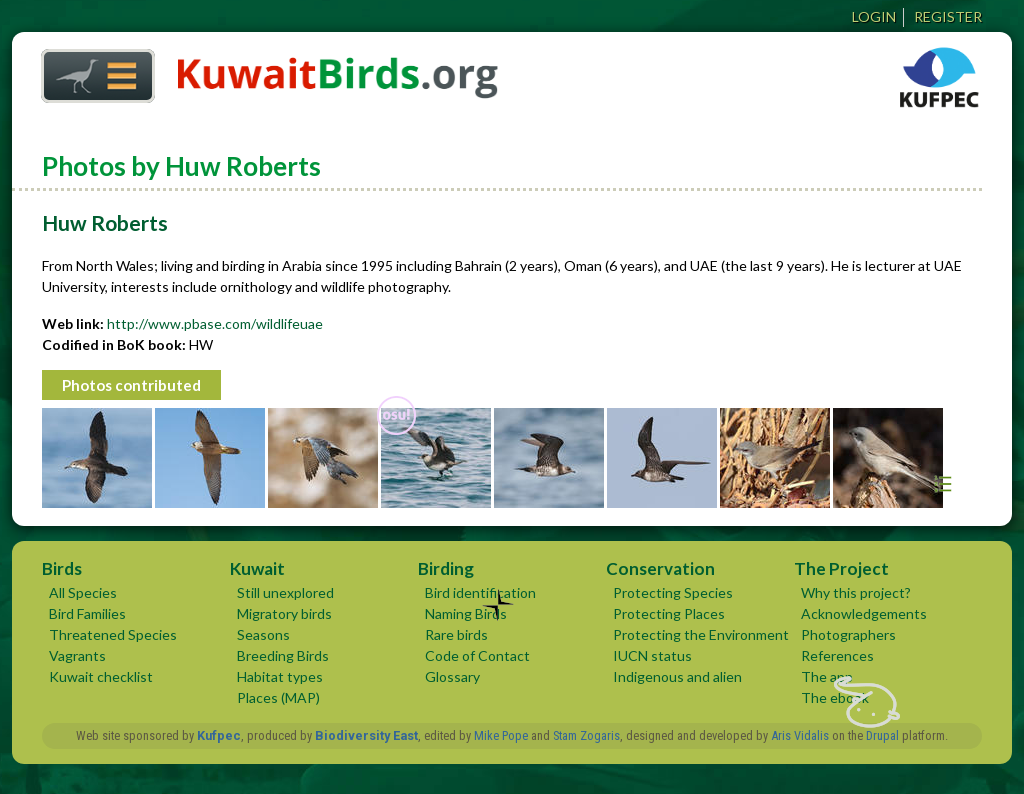 The height and width of the screenshot is (794, 1024). What do you see at coordinates (396, 415) in the screenshot?
I see `open osu! rhythm game` at bounding box center [396, 415].